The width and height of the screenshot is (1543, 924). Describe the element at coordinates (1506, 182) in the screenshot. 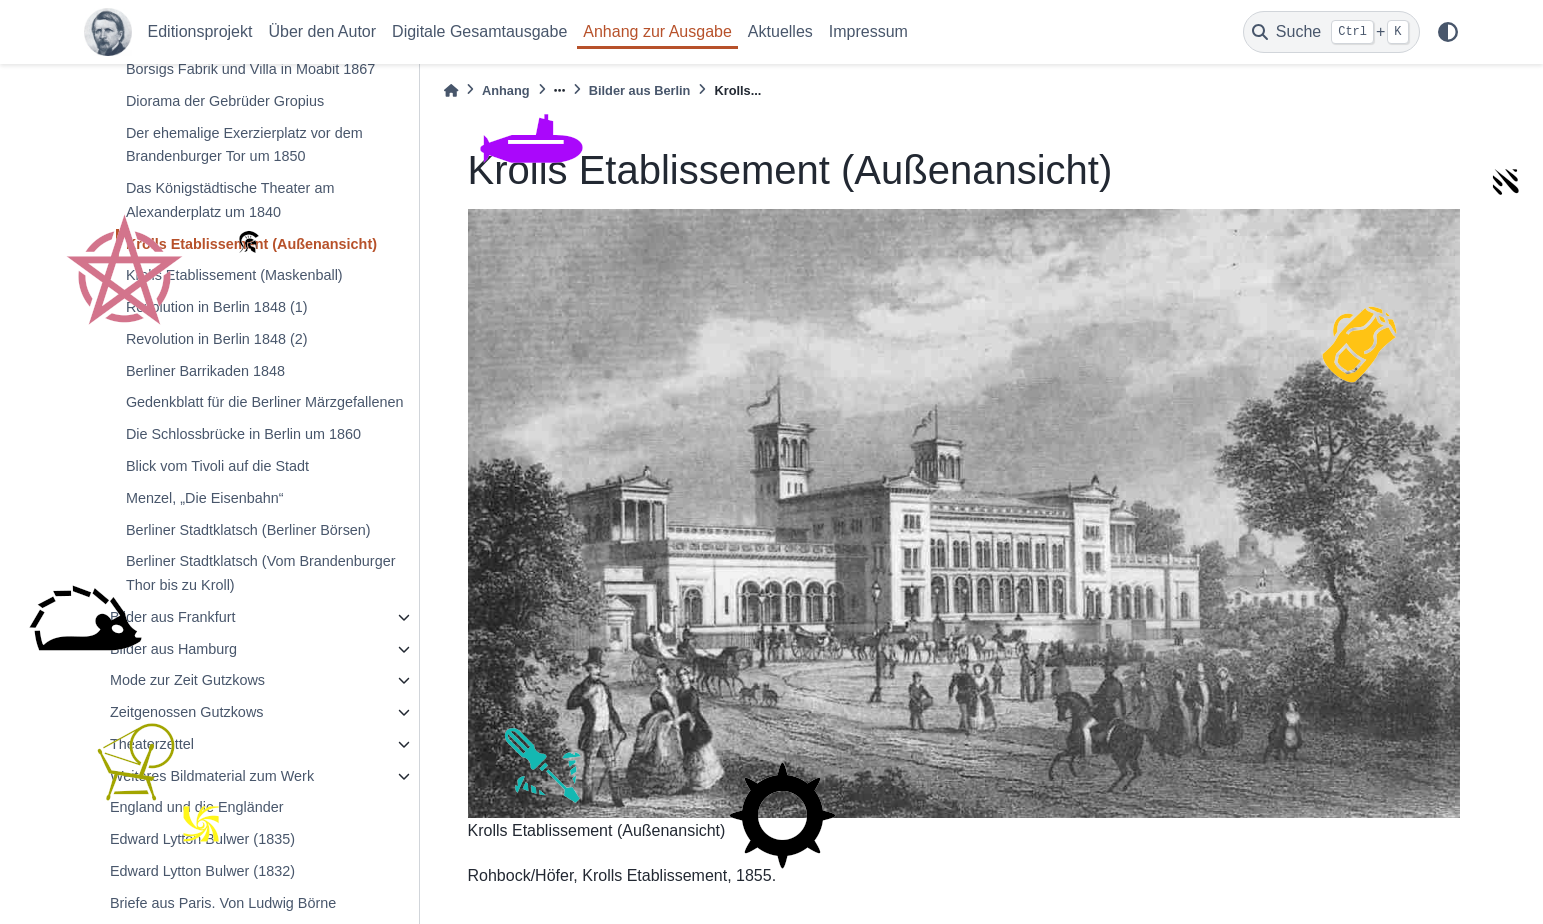

I see `indicates heavy rain weather condition` at that location.